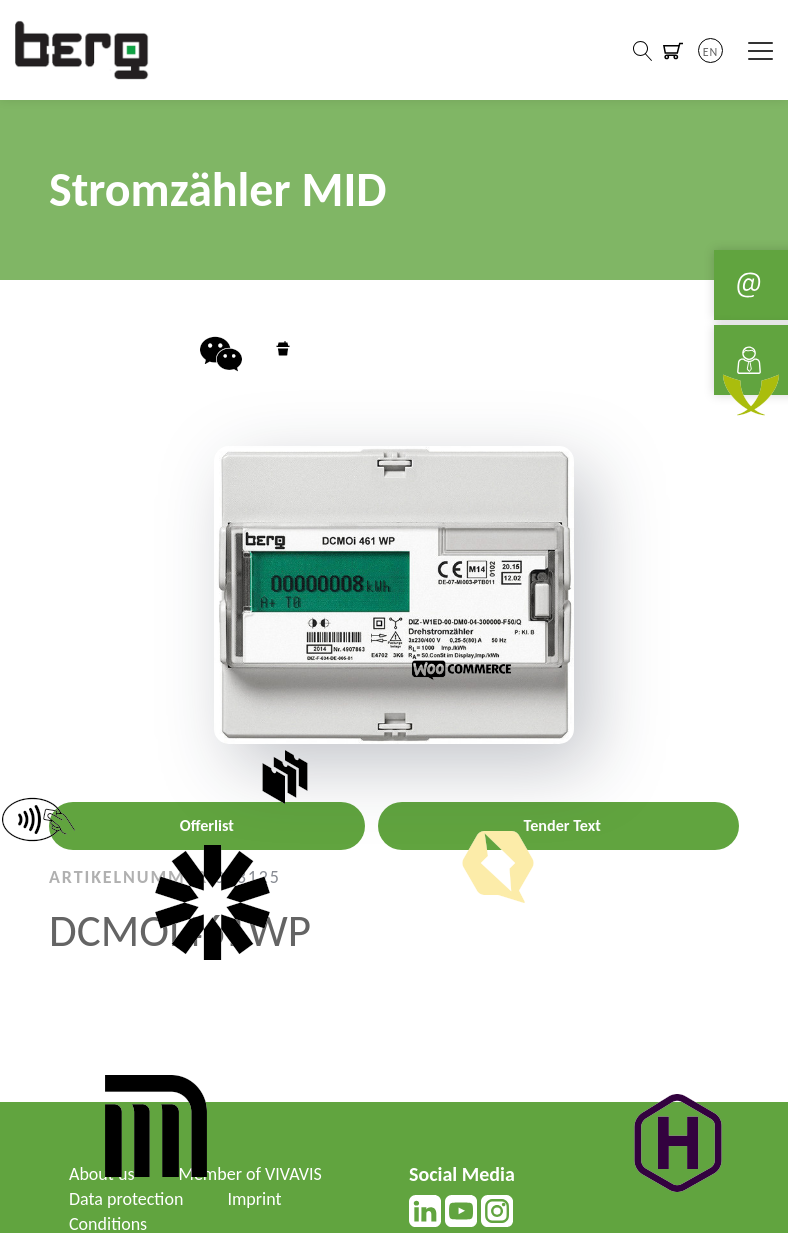  What do you see at coordinates (156, 1126) in the screenshot?
I see `open the Mexico City Metro app` at bounding box center [156, 1126].